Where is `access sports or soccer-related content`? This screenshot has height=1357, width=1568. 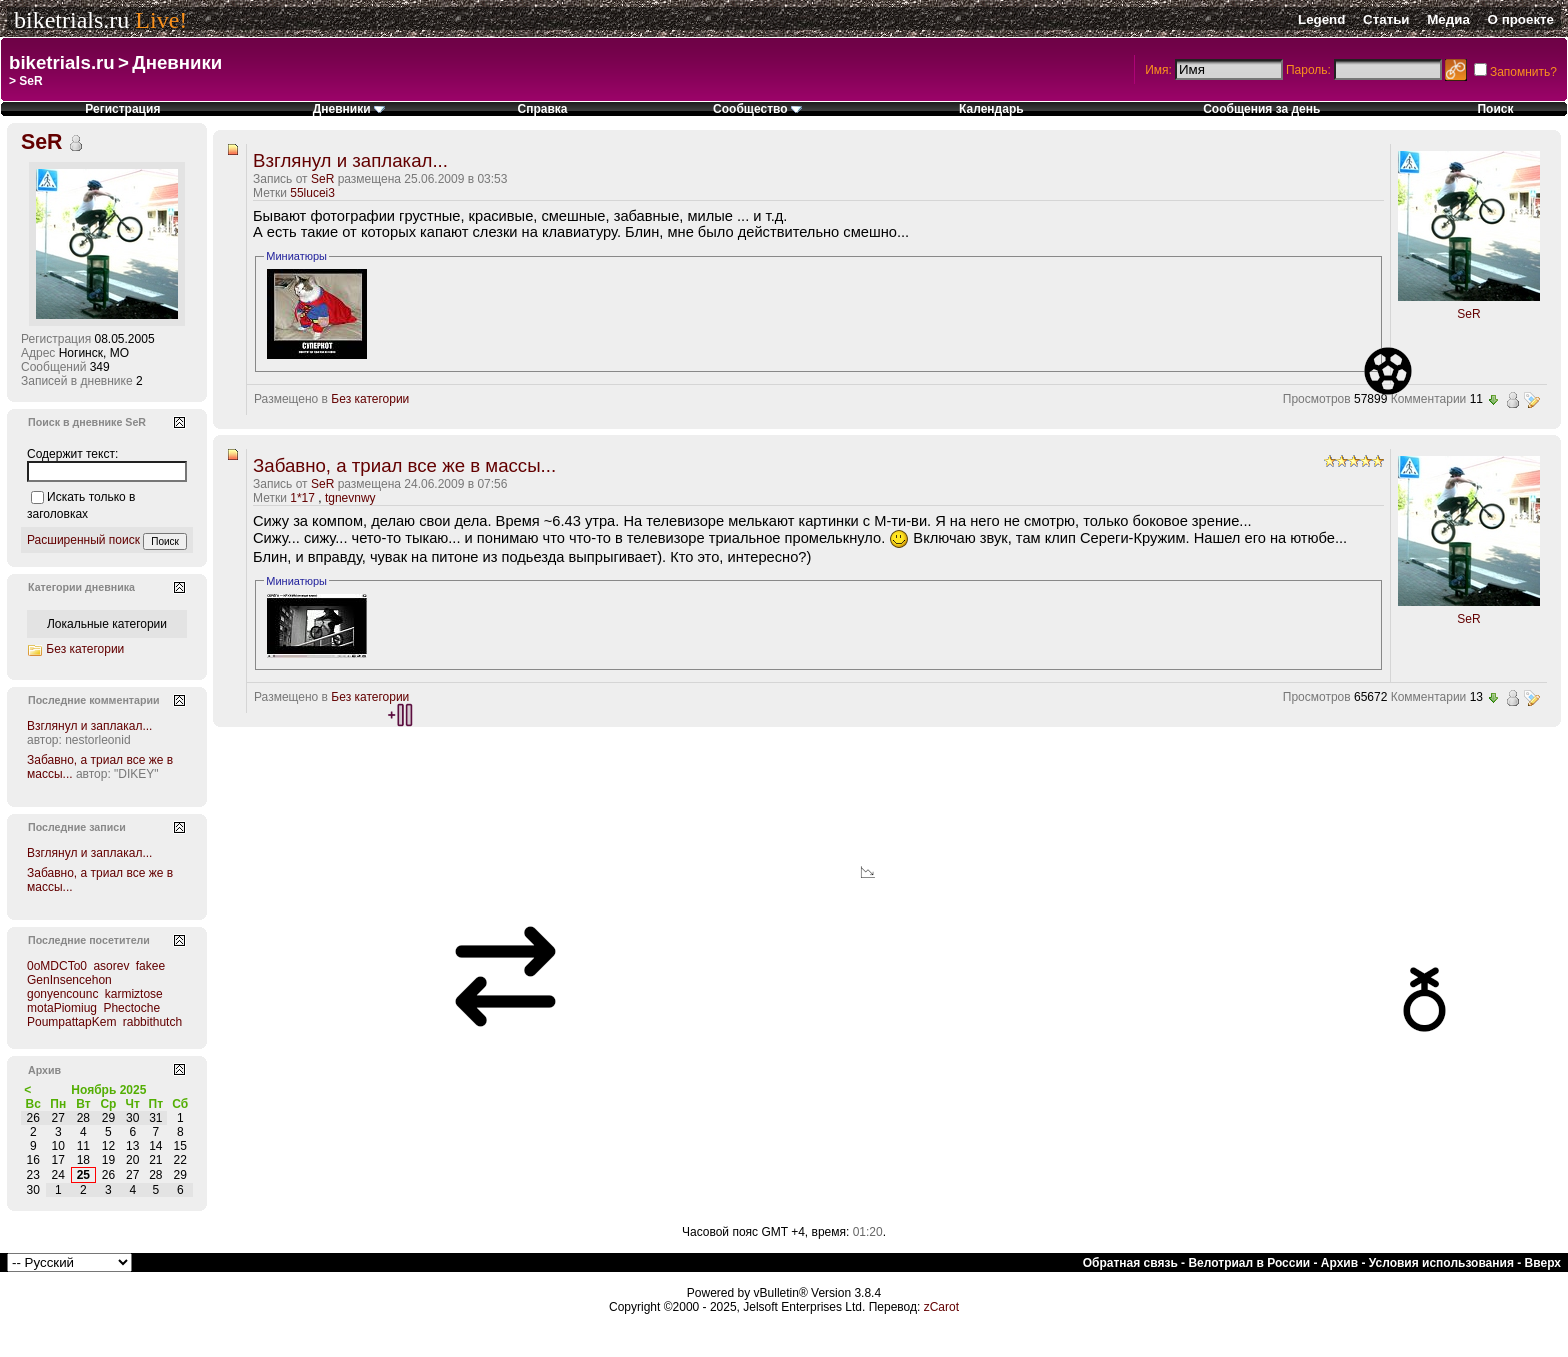 access sports or soccer-related content is located at coordinates (1388, 371).